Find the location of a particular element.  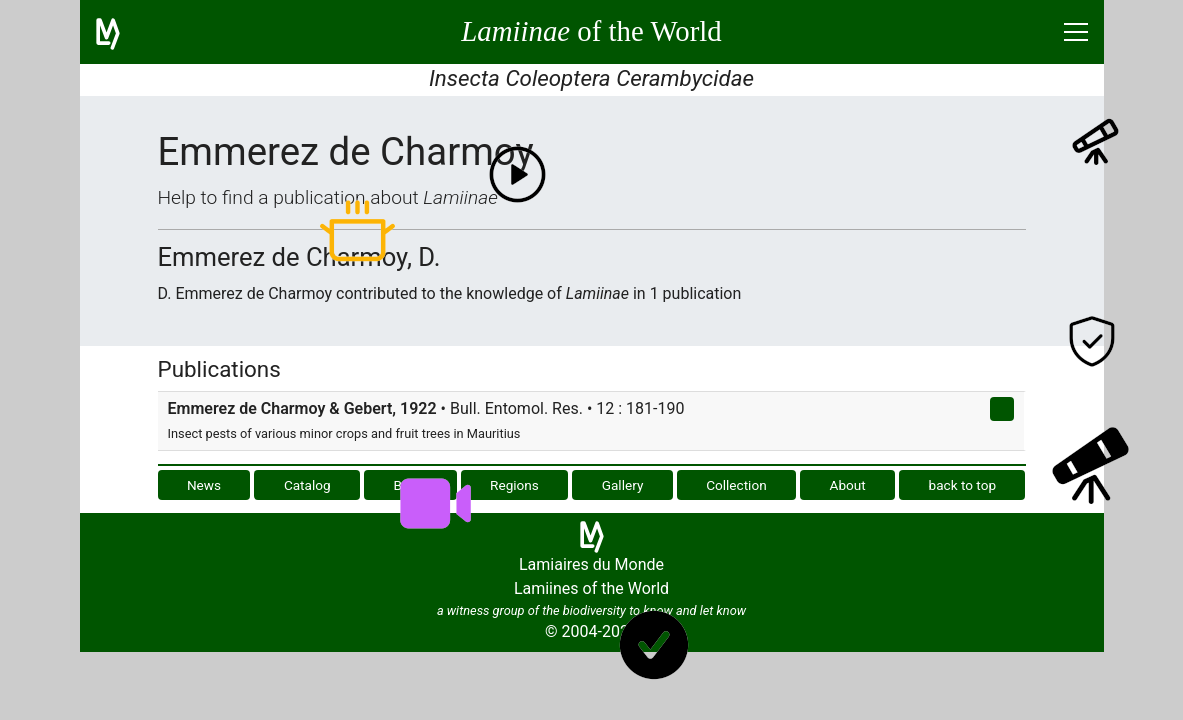

access recipes or cooking features is located at coordinates (357, 235).